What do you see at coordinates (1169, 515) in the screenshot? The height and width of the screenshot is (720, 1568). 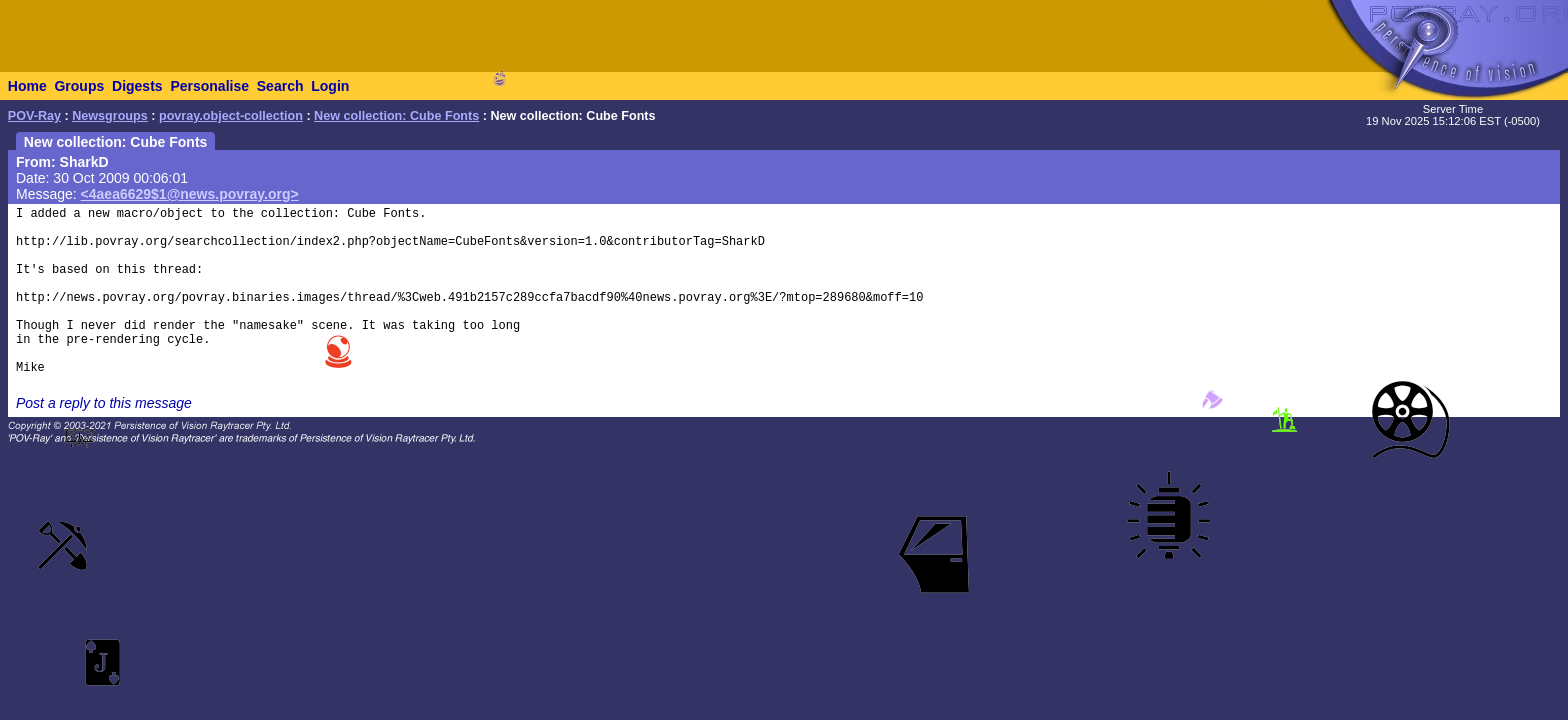 I see `access asian or lunar new year themed content` at bounding box center [1169, 515].